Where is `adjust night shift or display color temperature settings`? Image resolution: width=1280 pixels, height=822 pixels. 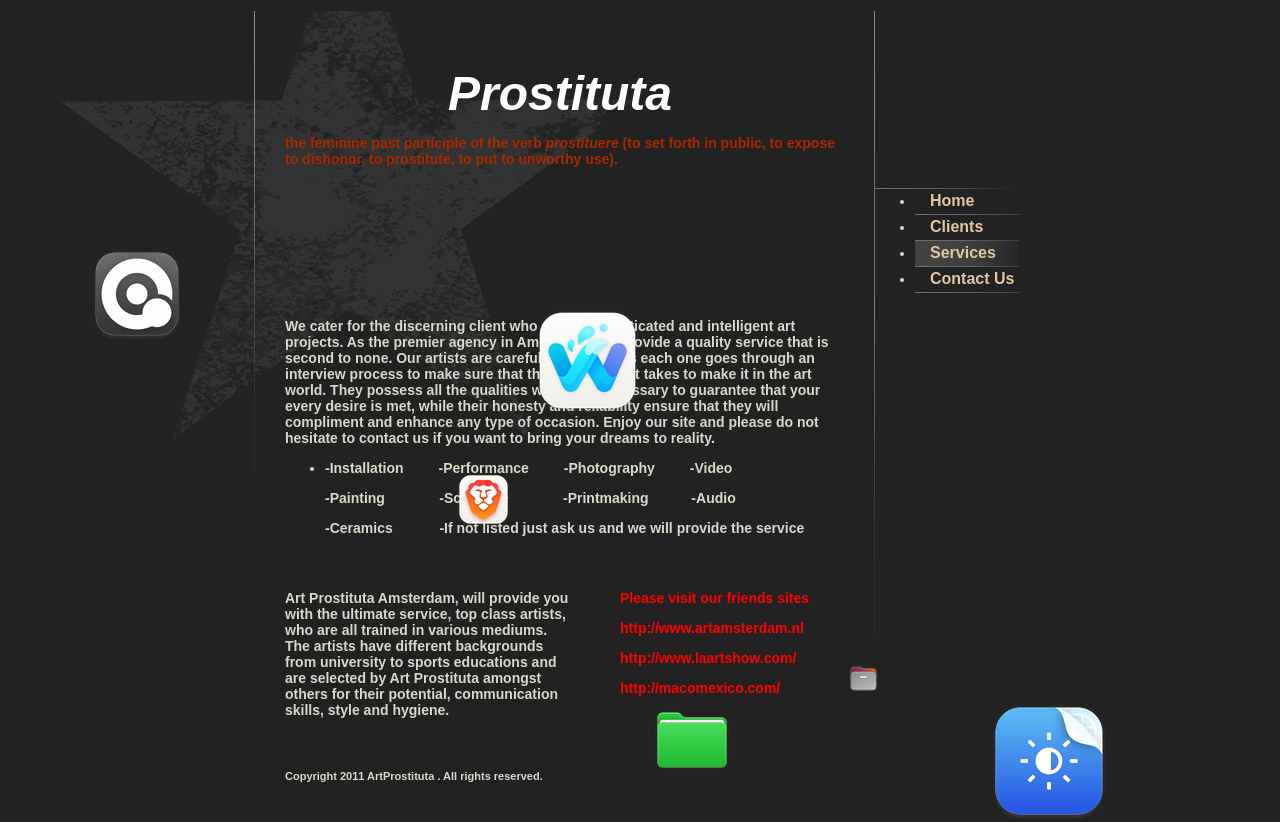 adjust night shift or display color temperature settings is located at coordinates (1049, 761).